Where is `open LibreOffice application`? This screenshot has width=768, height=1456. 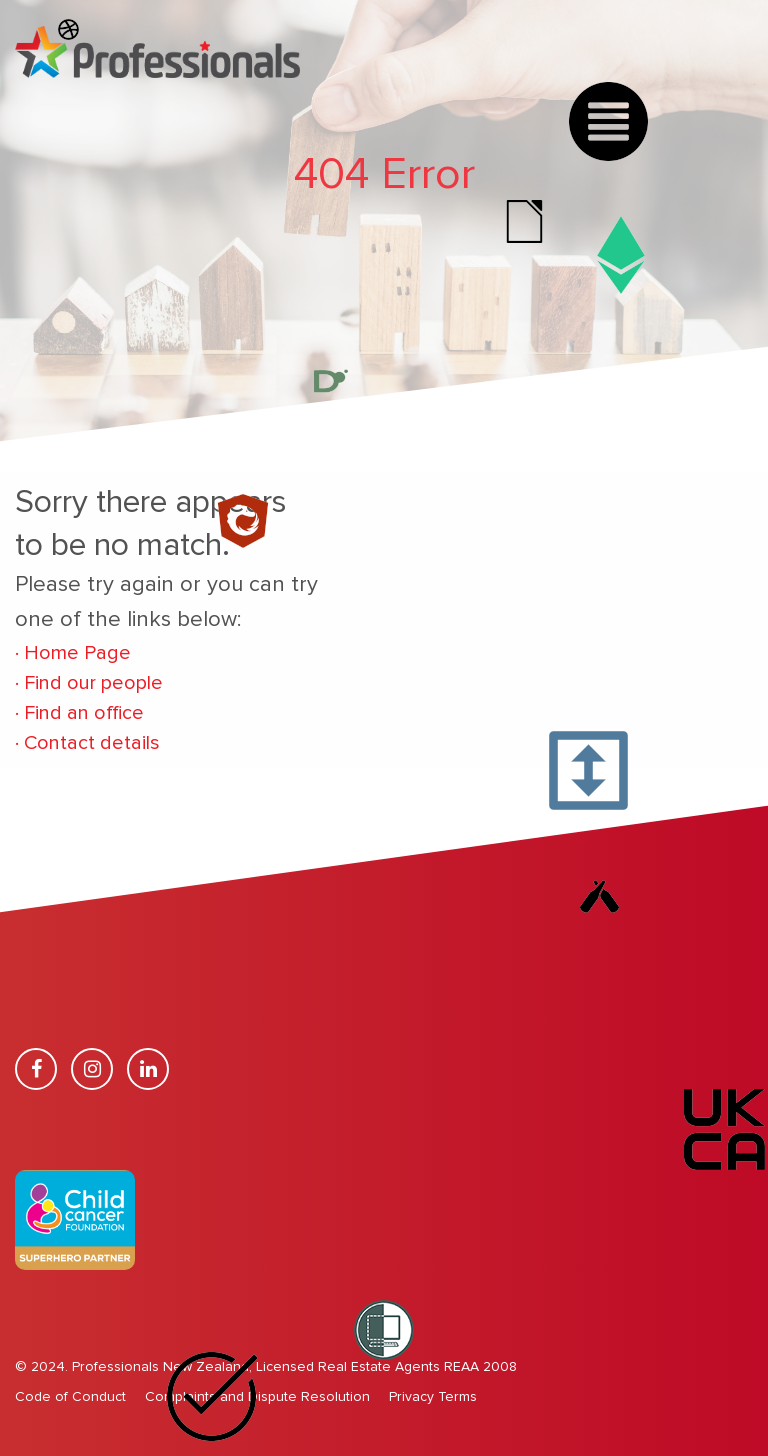 open LibreOffice application is located at coordinates (524, 221).